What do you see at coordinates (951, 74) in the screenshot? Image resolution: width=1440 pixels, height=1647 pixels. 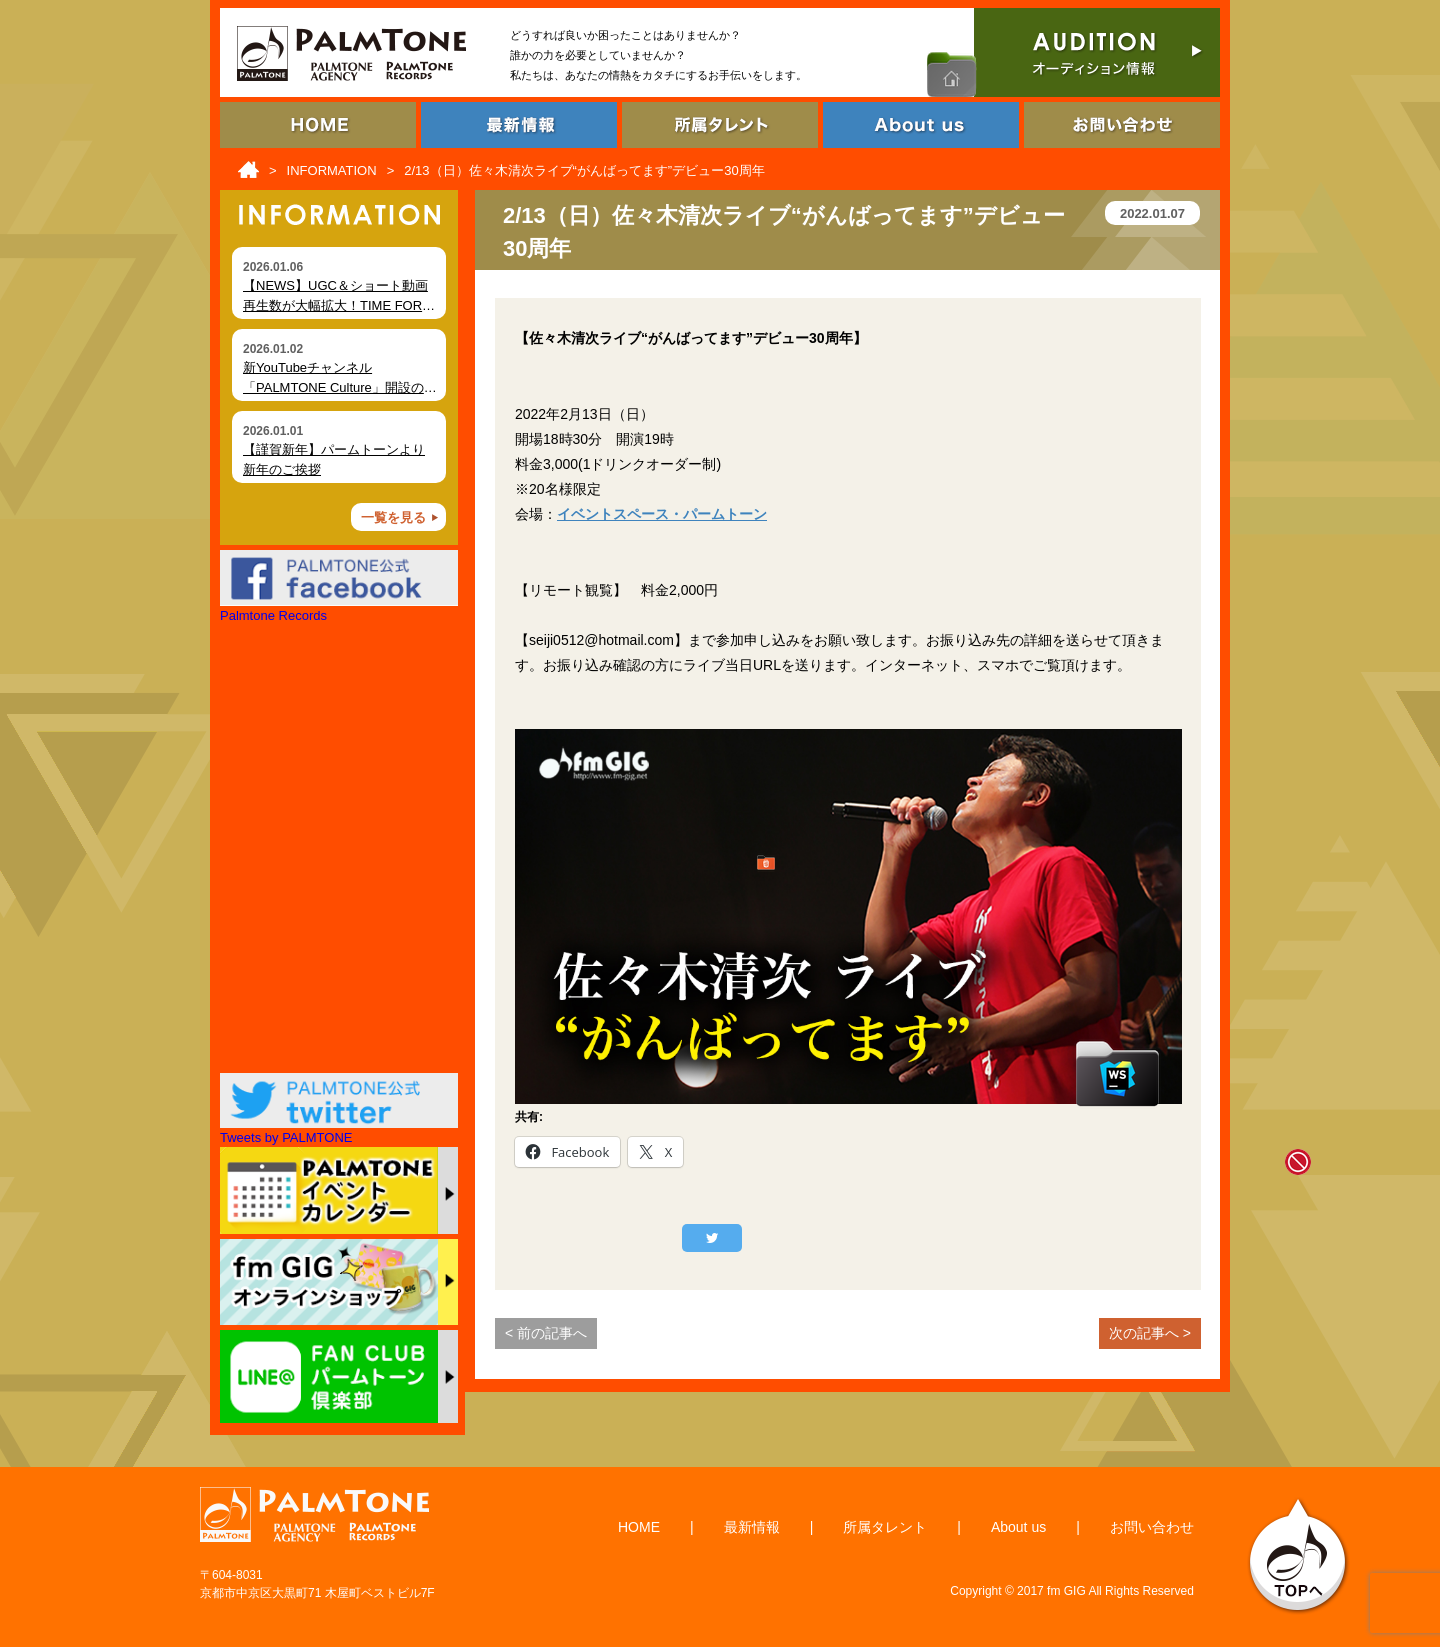 I see `access your home folder` at bounding box center [951, 74].